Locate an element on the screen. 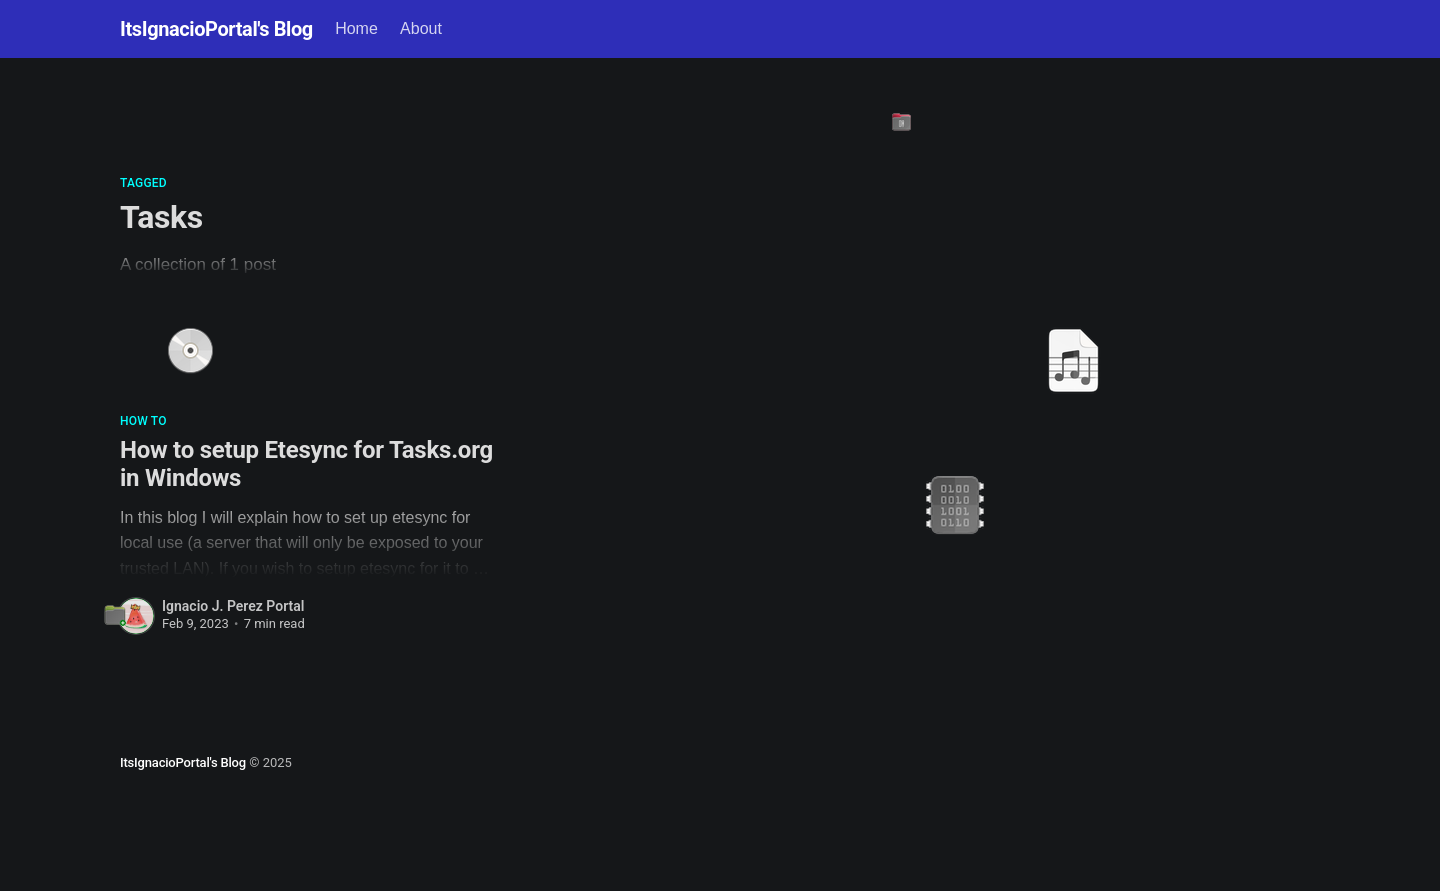  open templates folder is located at coordinates (901, 121).